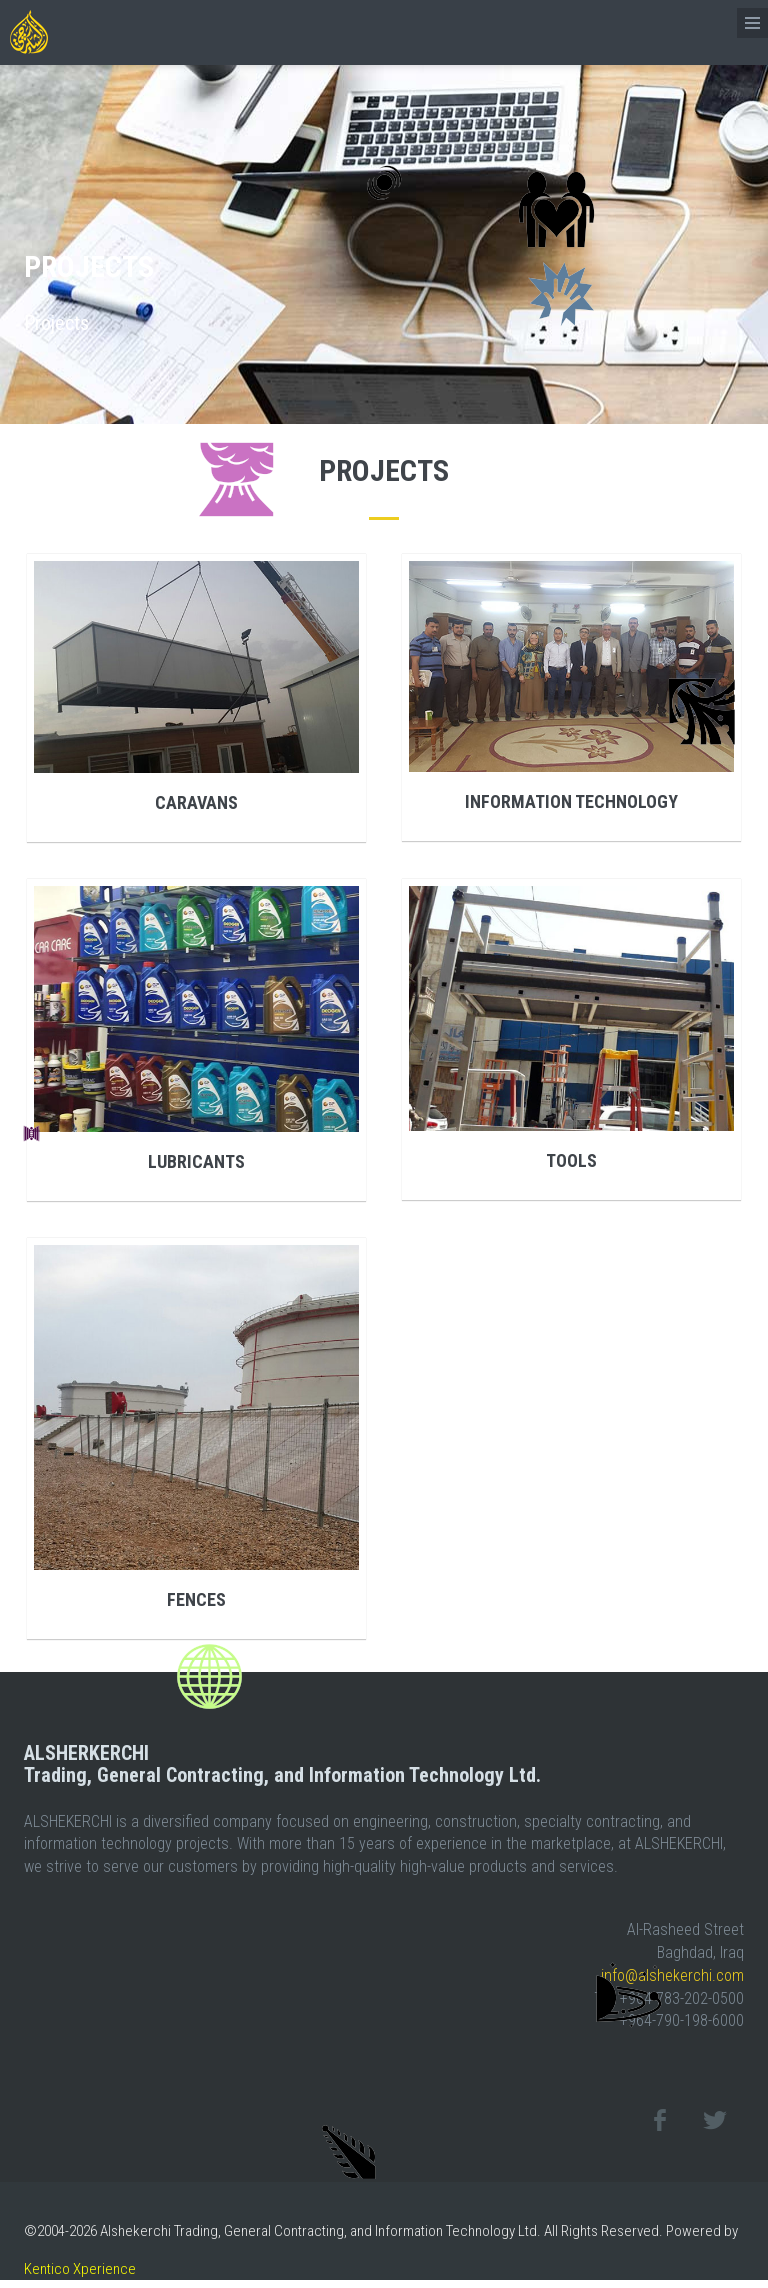 The width and height of the screenshot is (768, 2288). Describe the element at coordinates (236, 479) in the screenshot. I see `indicates volcanic activity or geological hazard` at that location.